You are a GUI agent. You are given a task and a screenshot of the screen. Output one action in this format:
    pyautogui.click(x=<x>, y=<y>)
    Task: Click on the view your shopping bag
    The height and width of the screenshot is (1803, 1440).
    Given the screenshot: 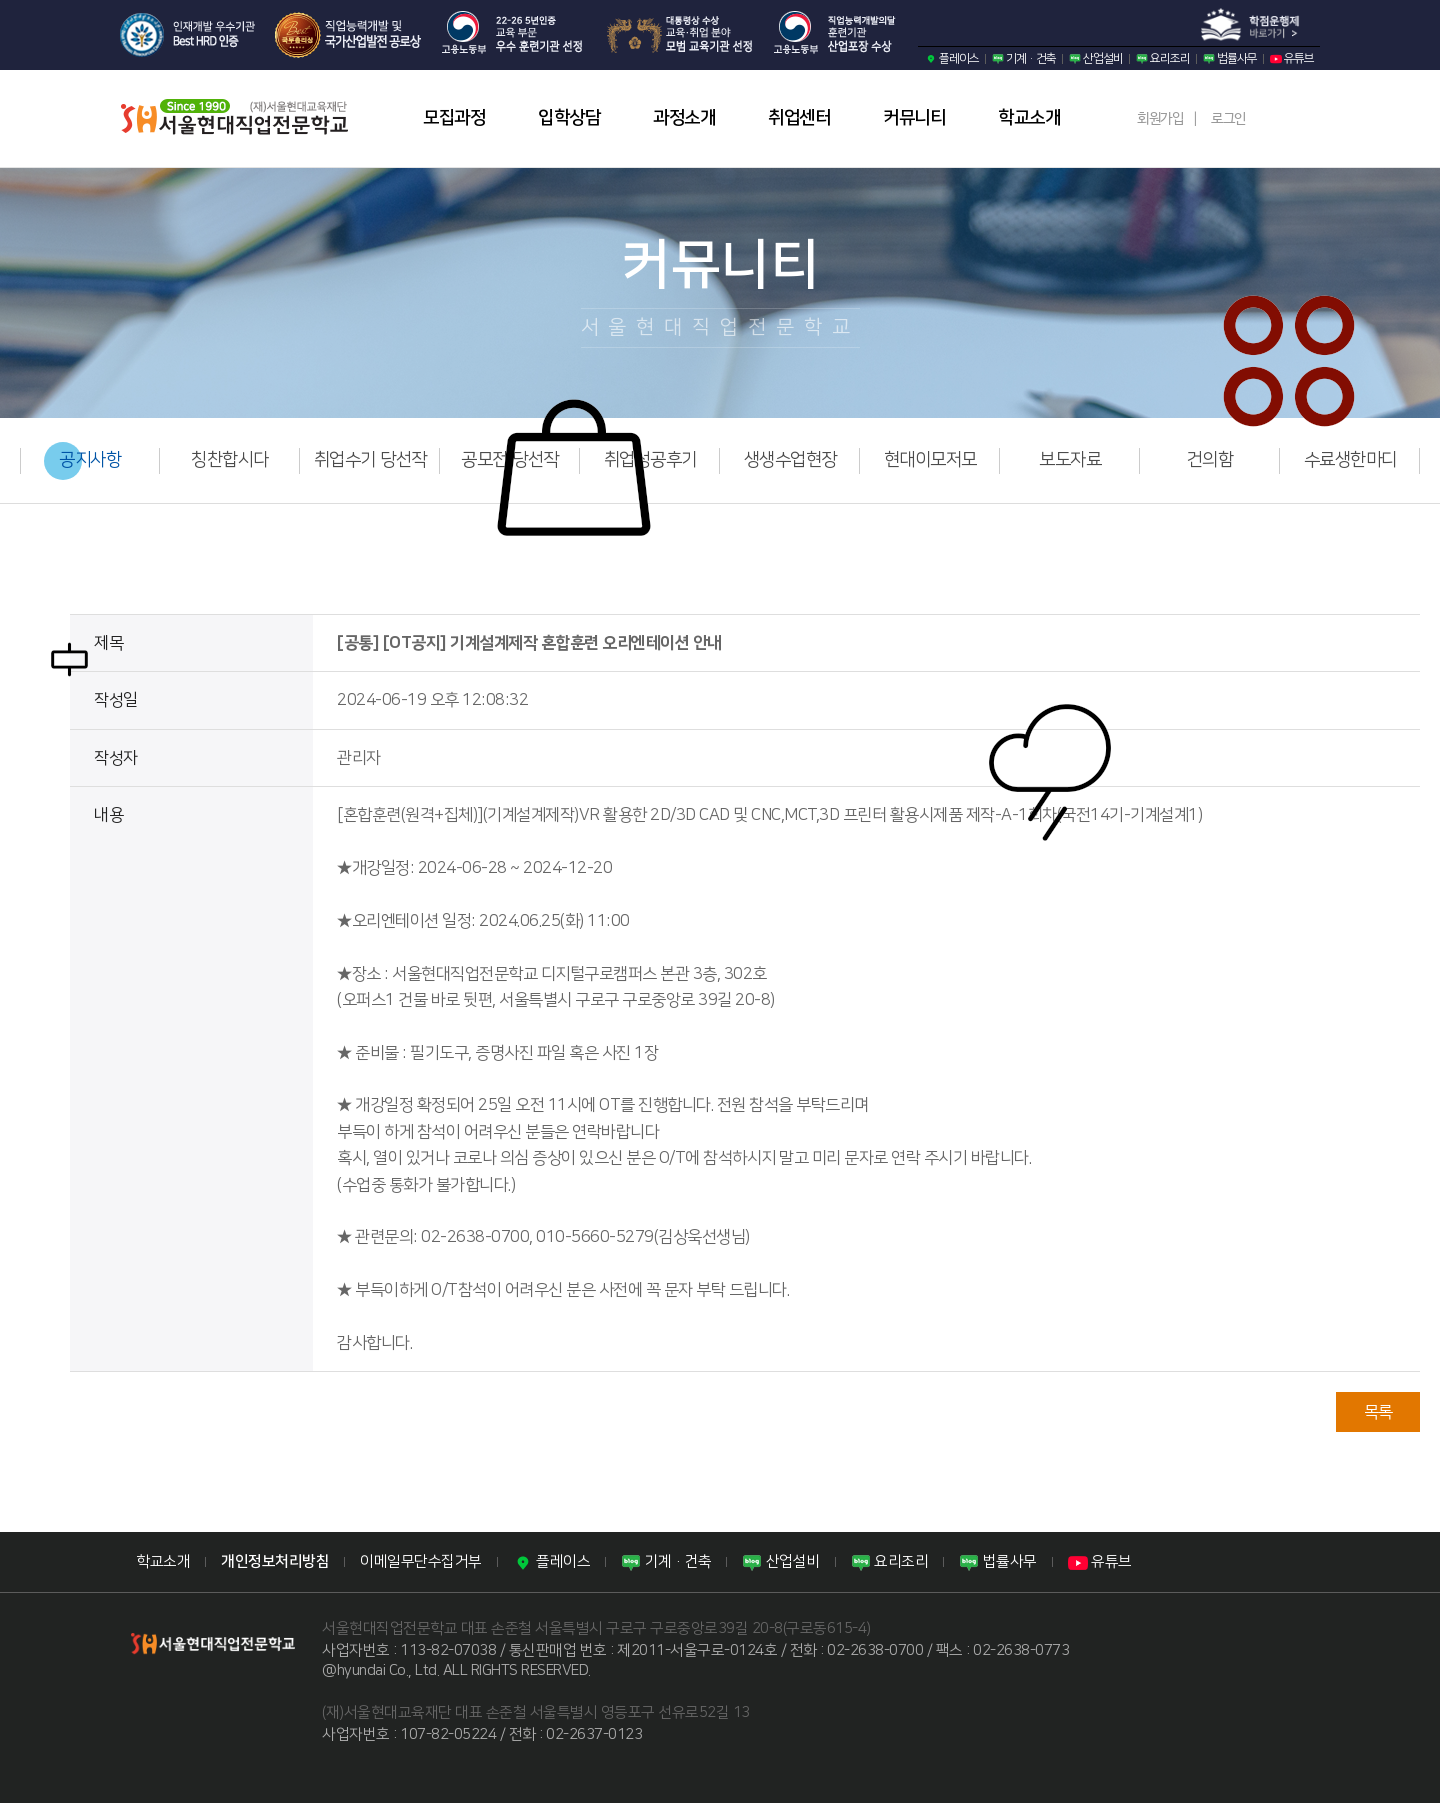 What is the action you would take?
    pyautogui.click(x=574, y=476)
    